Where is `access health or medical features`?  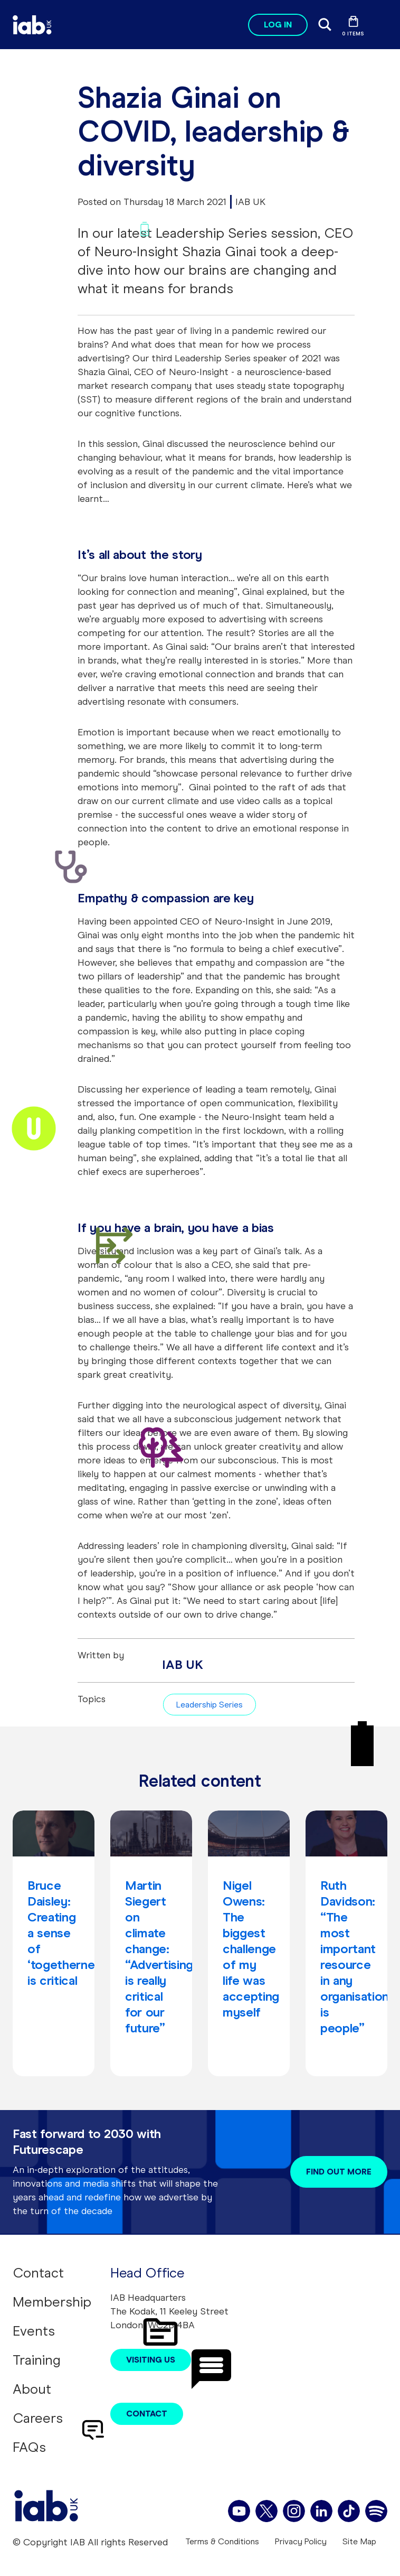
access health or medical features is located at coordinates (69, 865).